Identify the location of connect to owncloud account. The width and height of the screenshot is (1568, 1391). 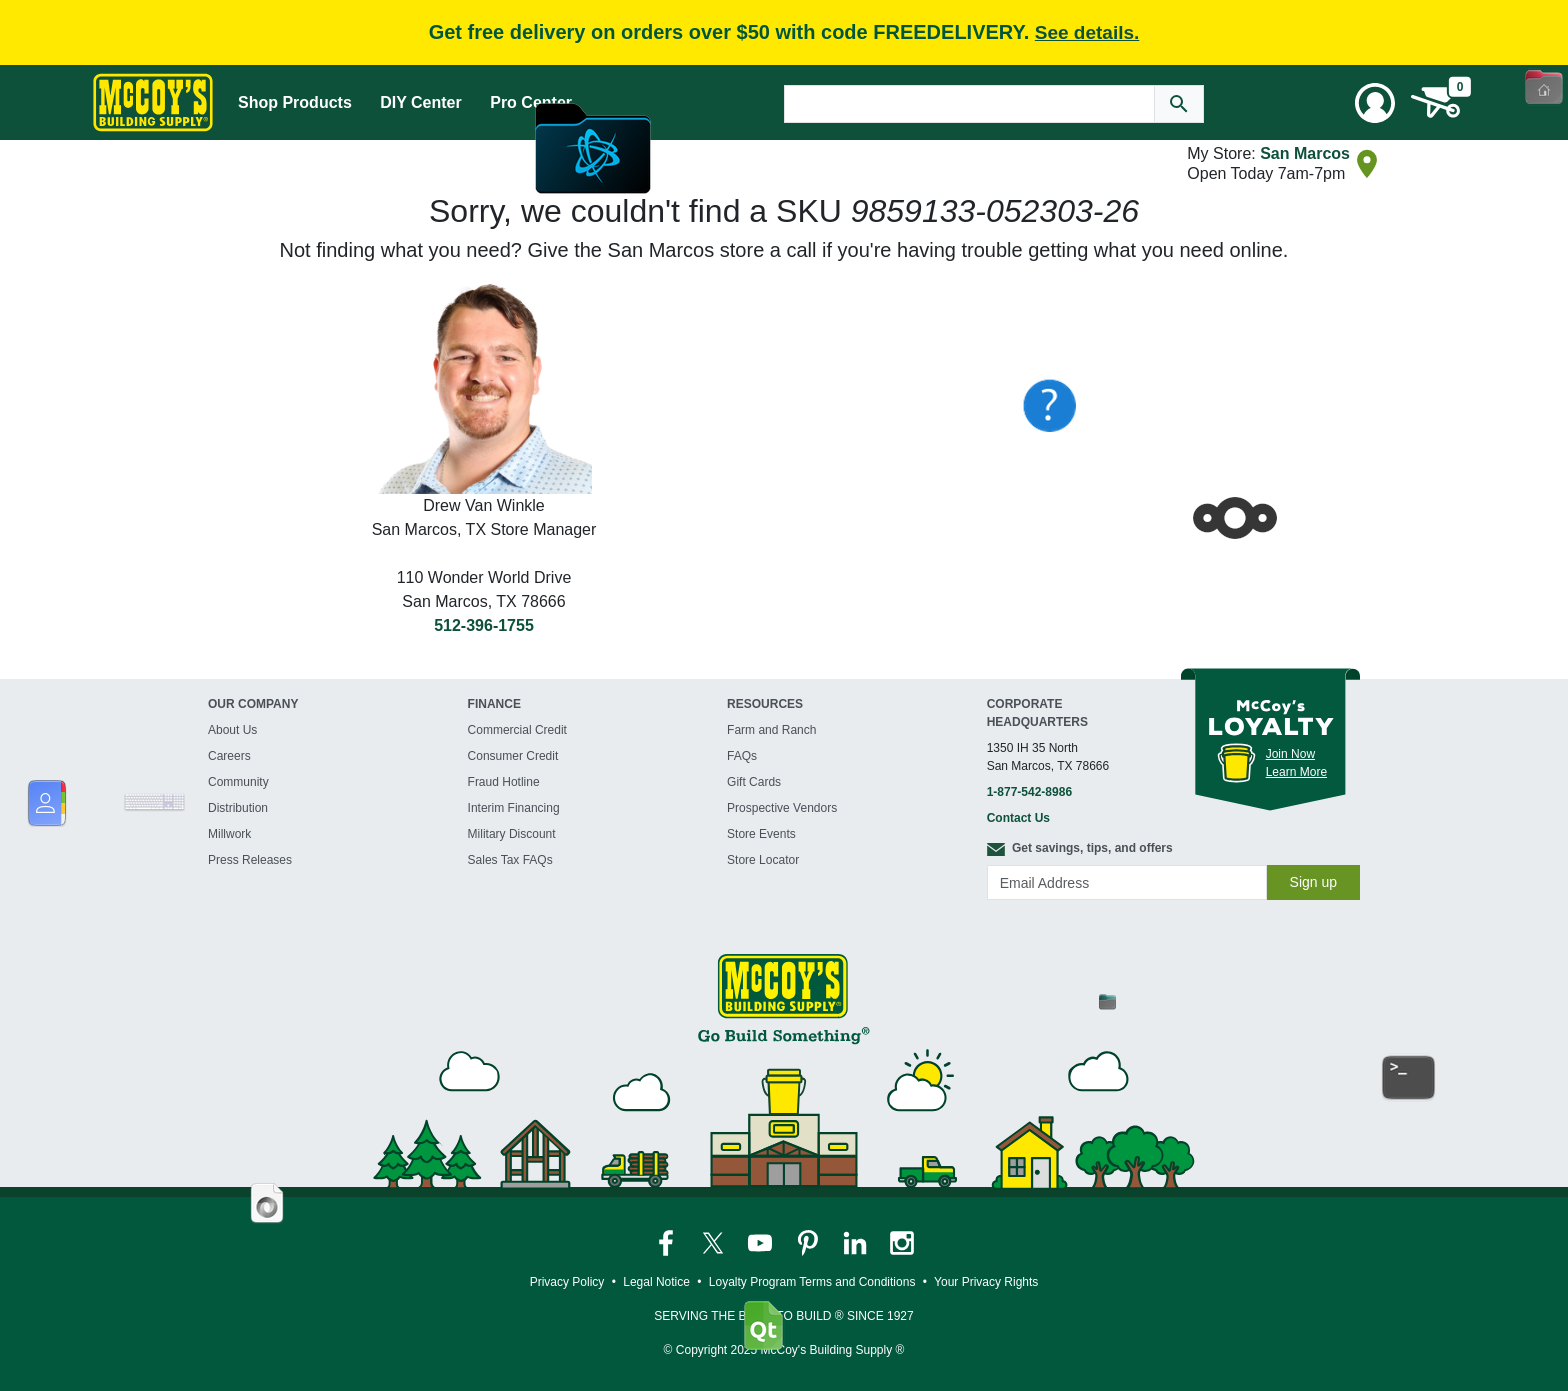
(1235, 518).